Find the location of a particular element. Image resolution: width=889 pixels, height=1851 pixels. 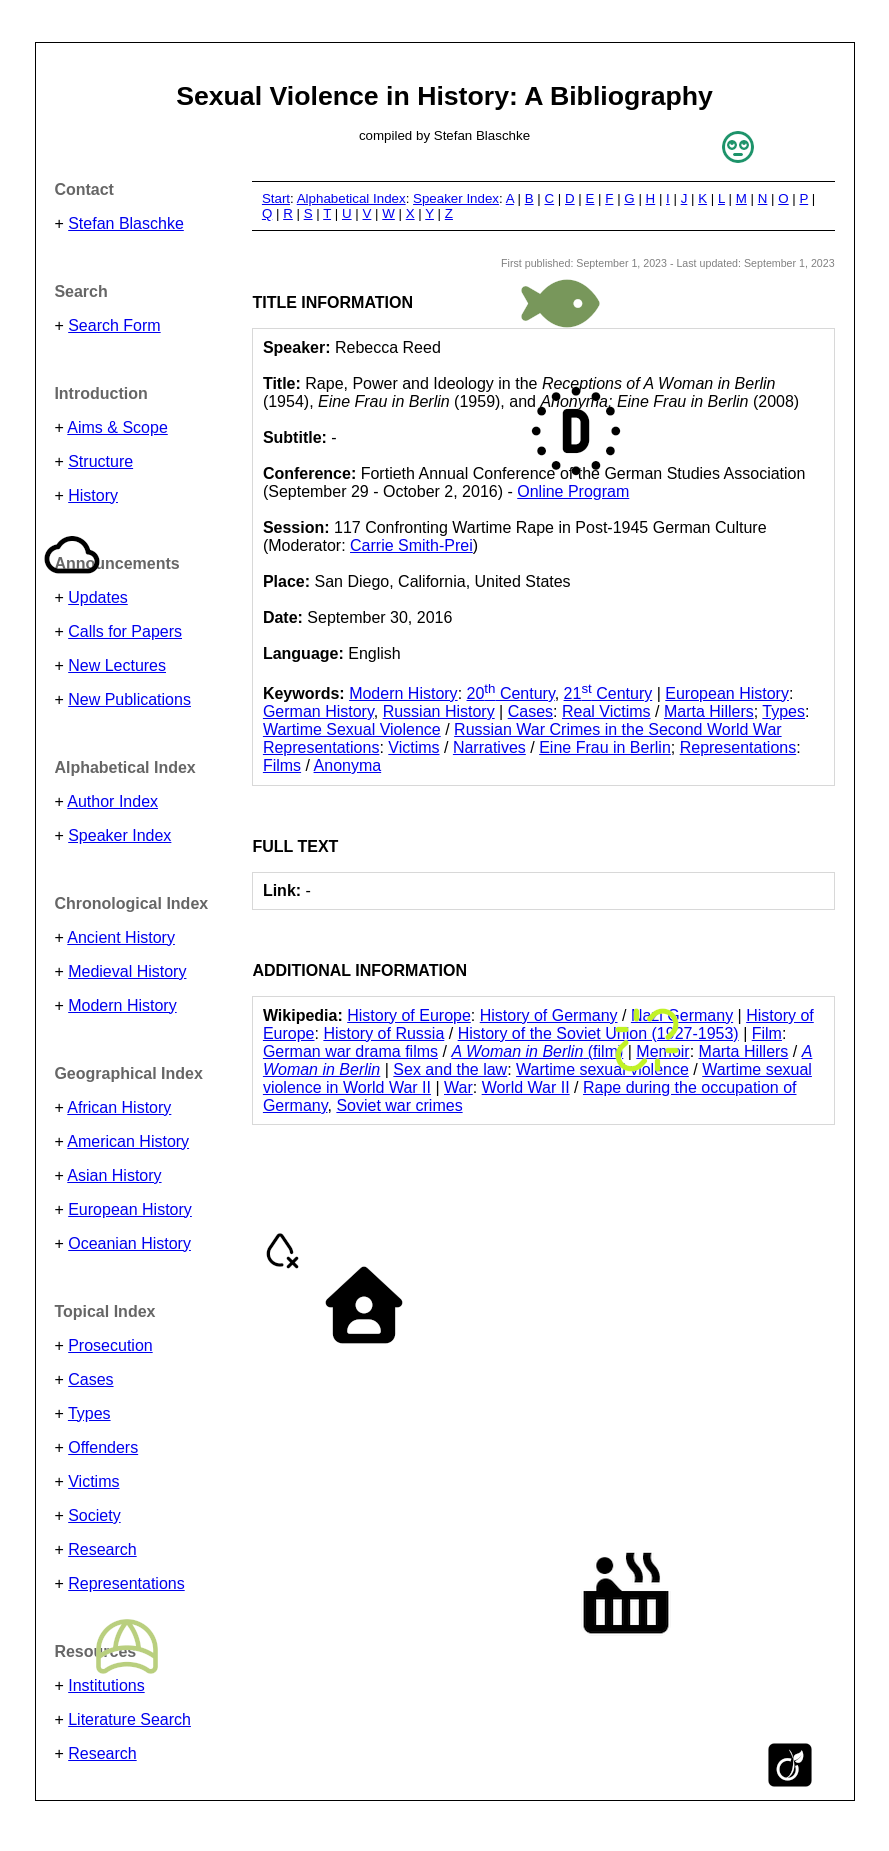

indicates seafood or fish-related content is located at coordinates (560, 303).